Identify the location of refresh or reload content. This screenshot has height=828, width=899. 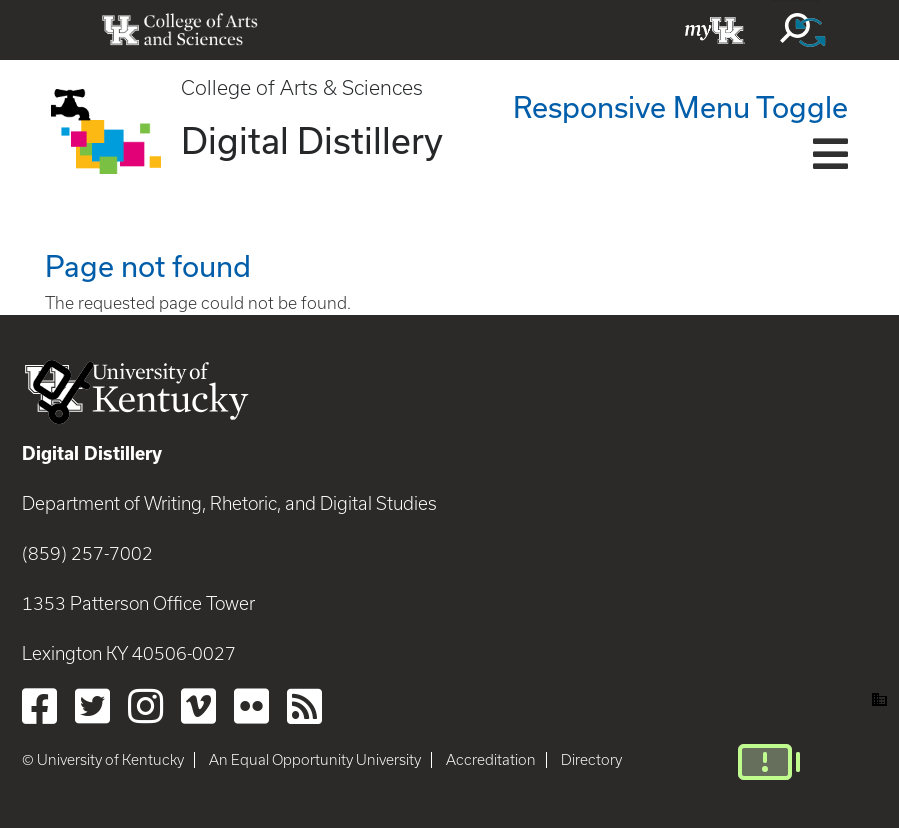
(810, 32).